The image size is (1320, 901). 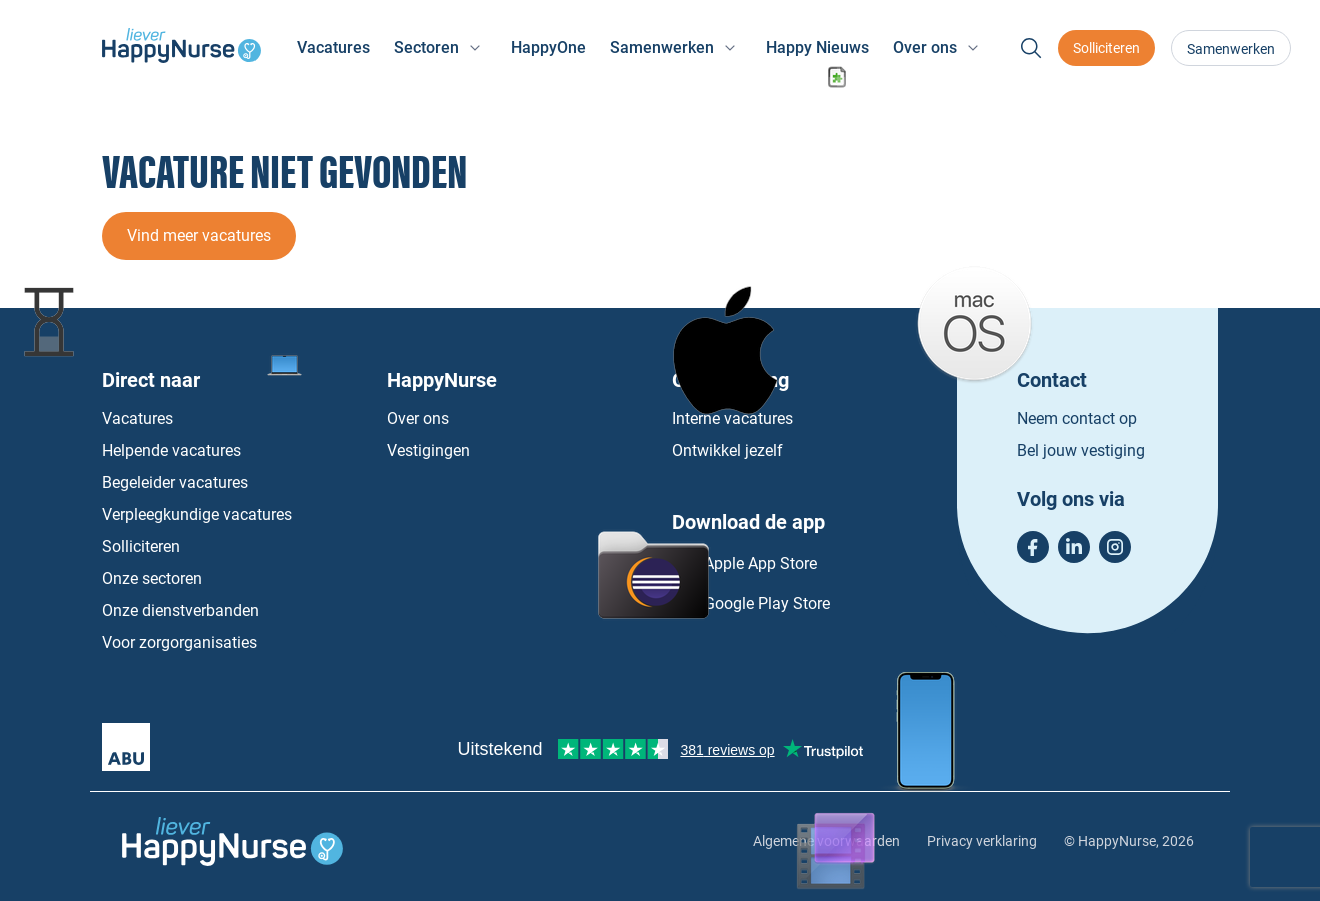 What do you see at coordinates (837, 77) in the screenshot?
I see `an openoffice extension or add-on file` at bounding box center [837, 77].